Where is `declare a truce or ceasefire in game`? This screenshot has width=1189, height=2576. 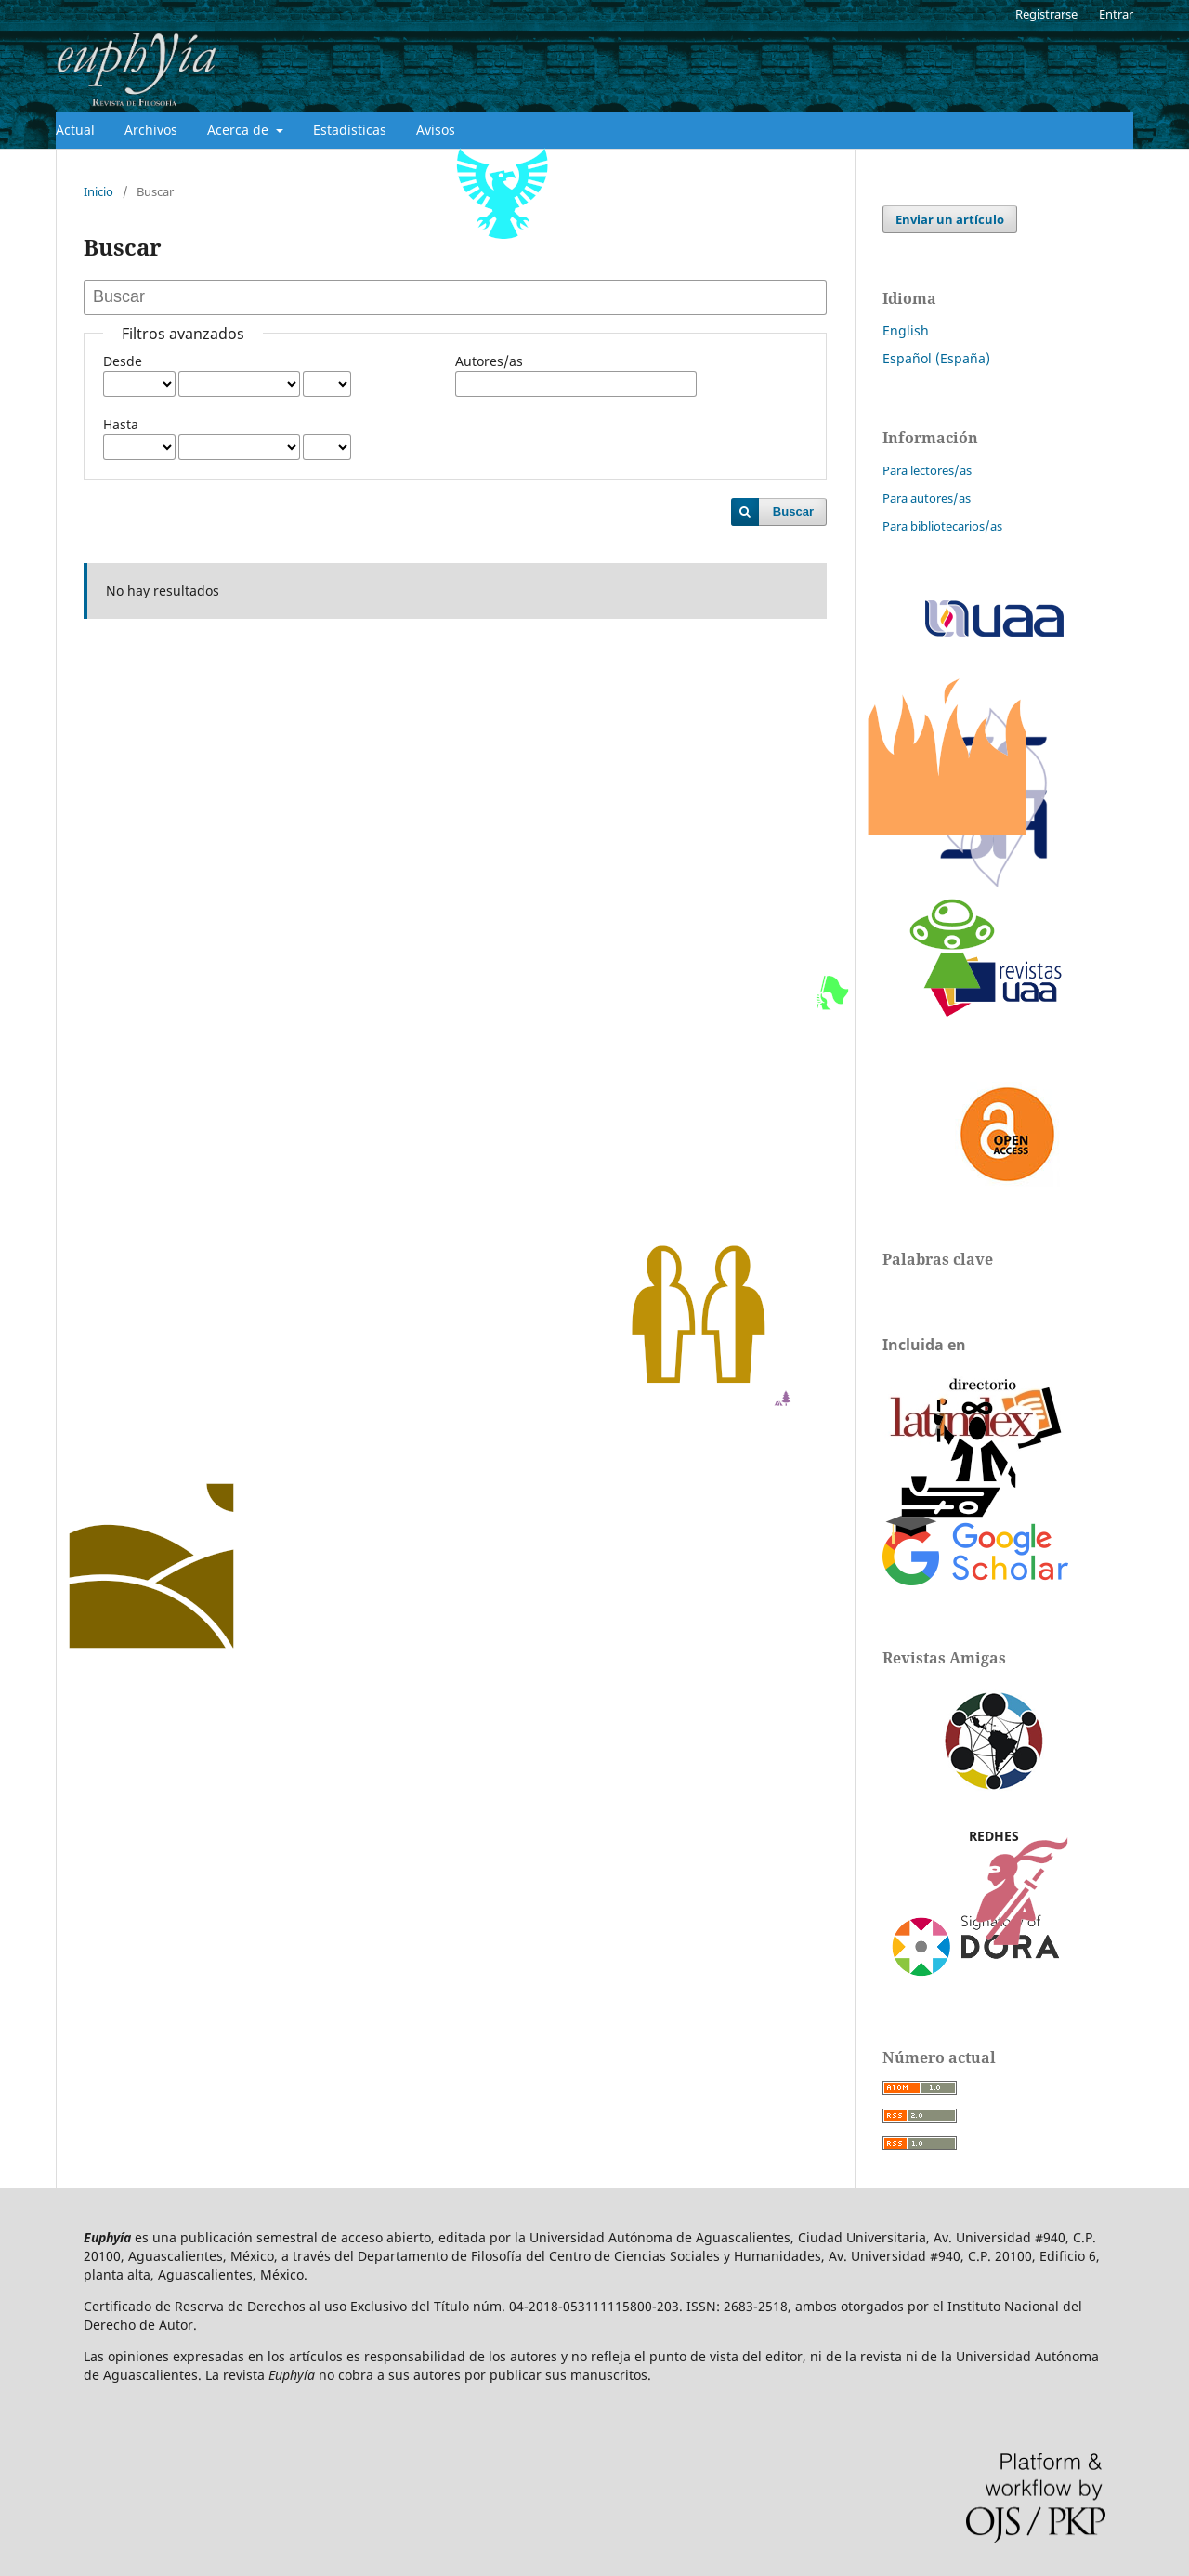
declare a truce or ceasefire in game is located at coordinates (832, 992).